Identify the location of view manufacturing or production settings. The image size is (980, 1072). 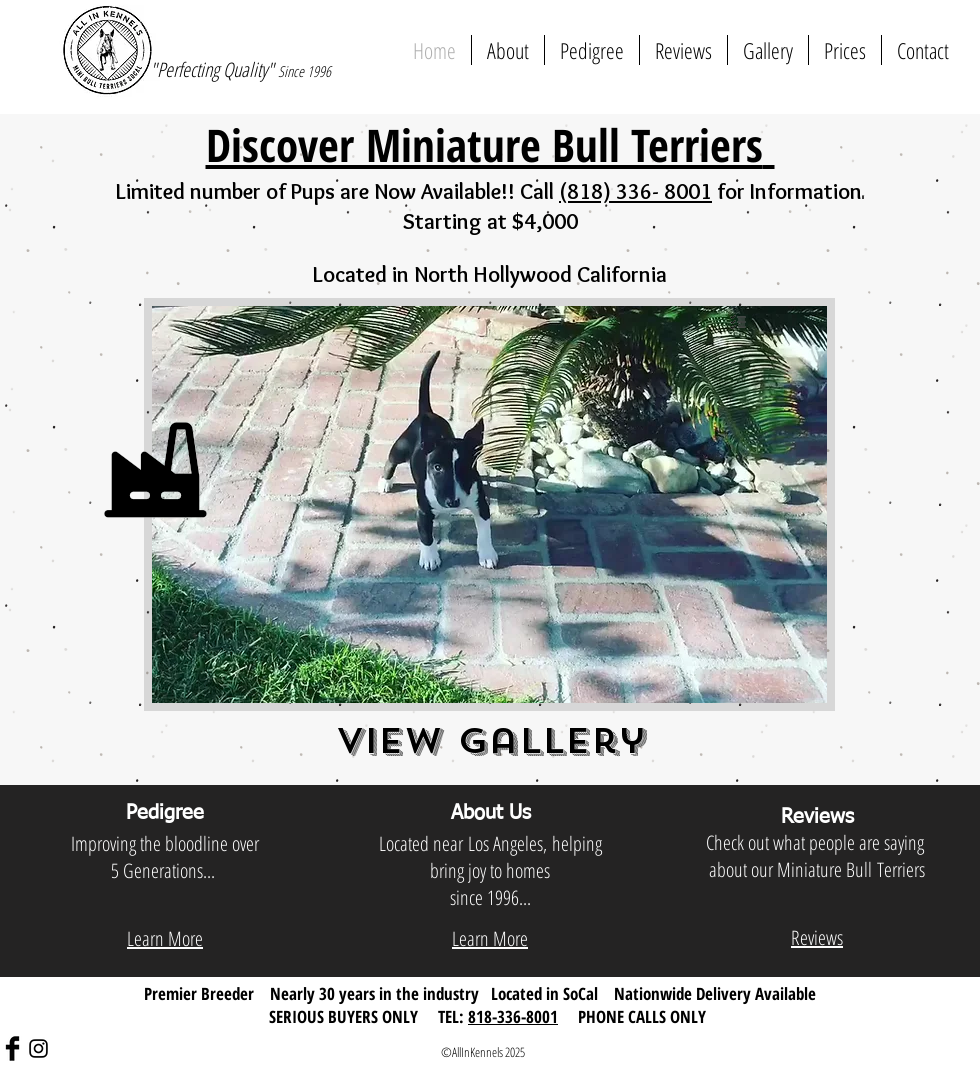
(155, 473).